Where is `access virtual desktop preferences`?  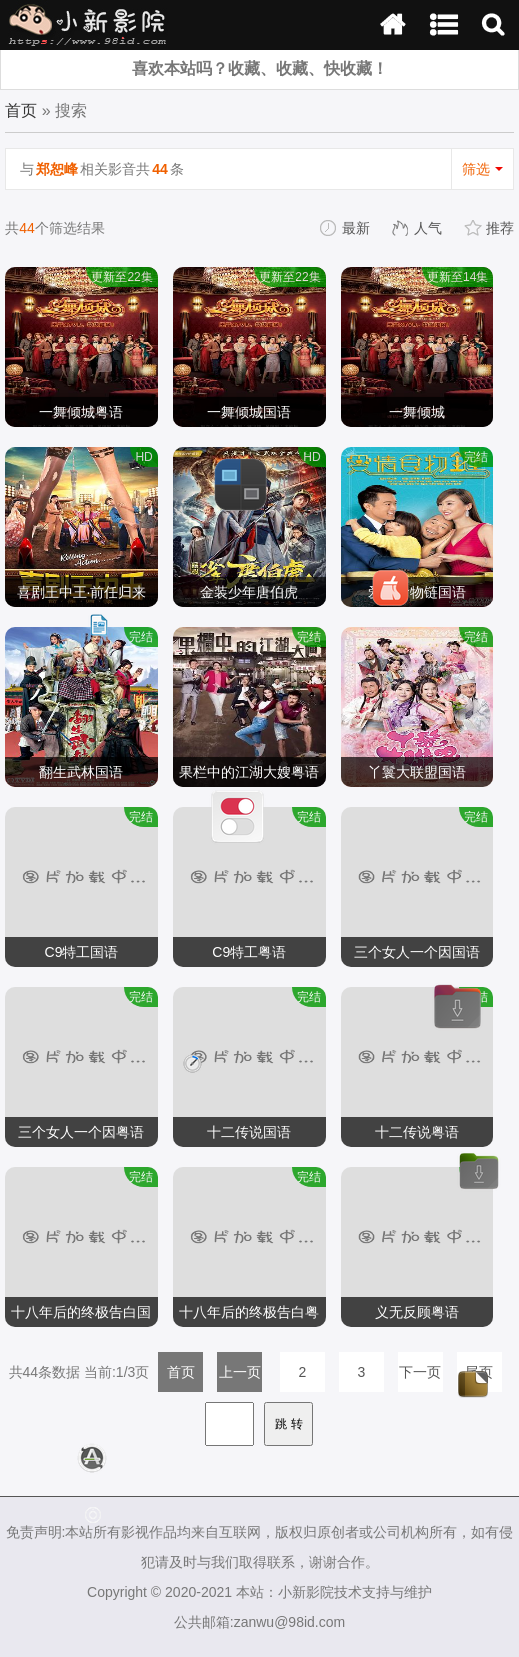
access virtual desktop preferences is located at coordinates (240, 485).